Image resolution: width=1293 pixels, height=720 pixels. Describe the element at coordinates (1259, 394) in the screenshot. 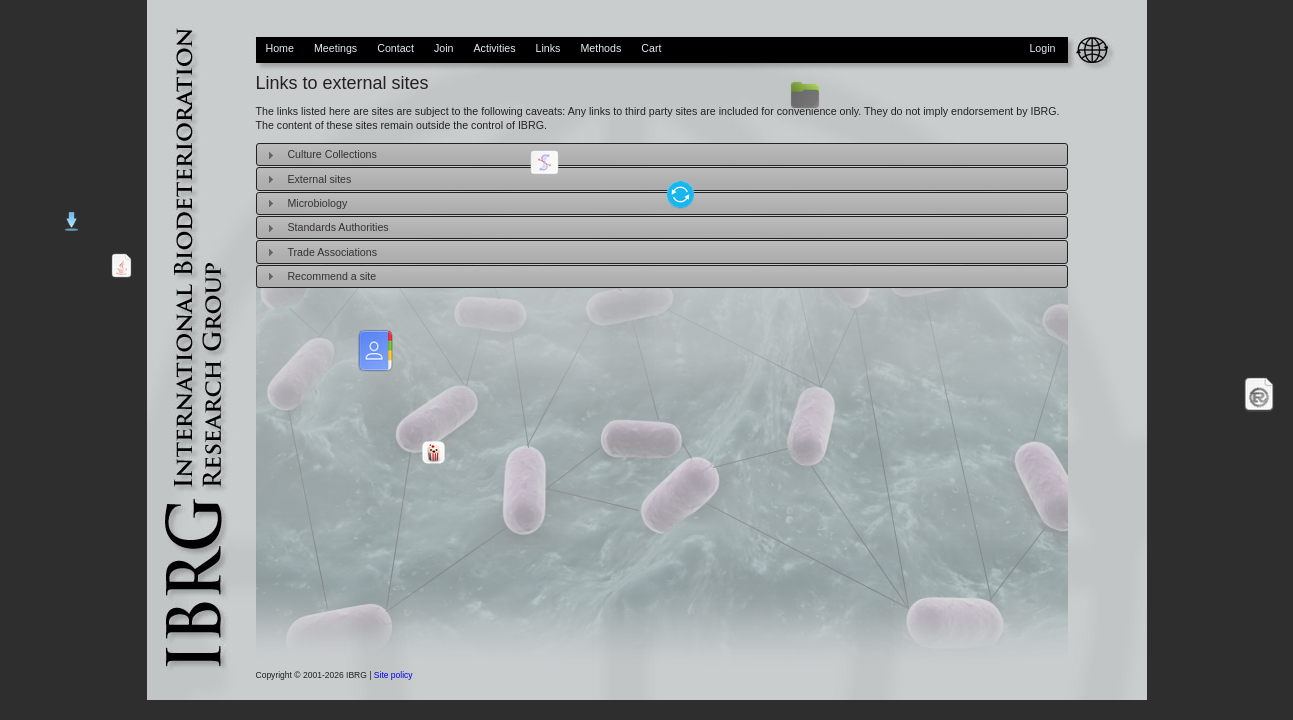

I see `a rust programming language source file` at that location.